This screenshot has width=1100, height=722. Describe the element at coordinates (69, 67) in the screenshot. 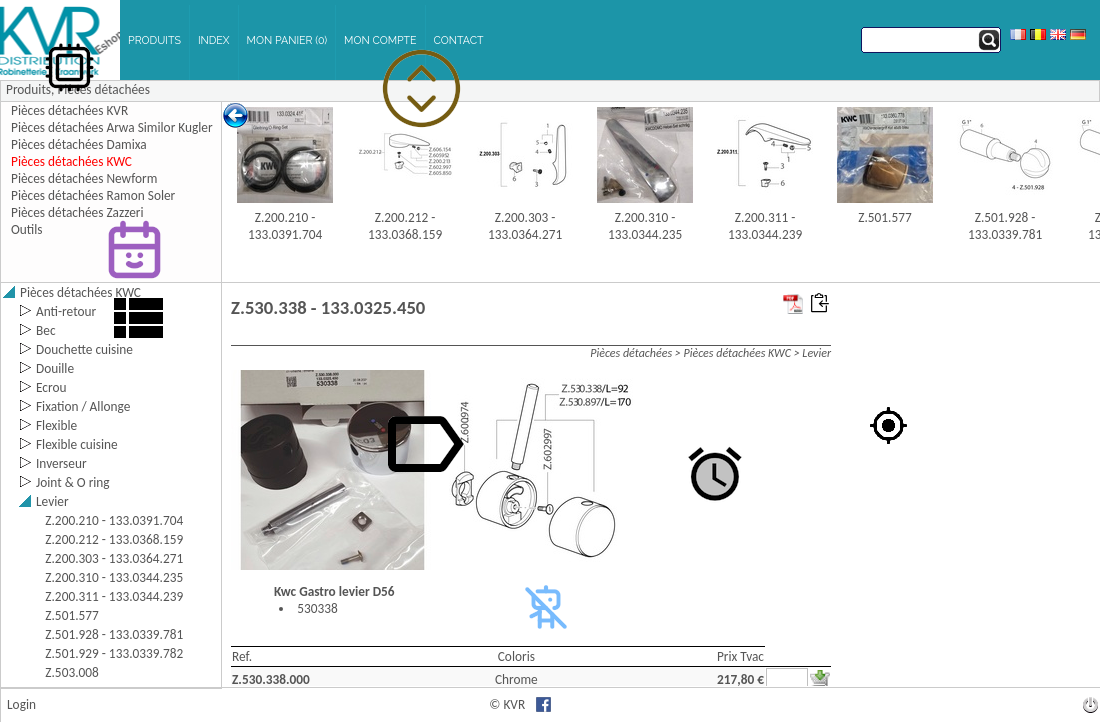

I see `view hardware or system specifications` at that location.